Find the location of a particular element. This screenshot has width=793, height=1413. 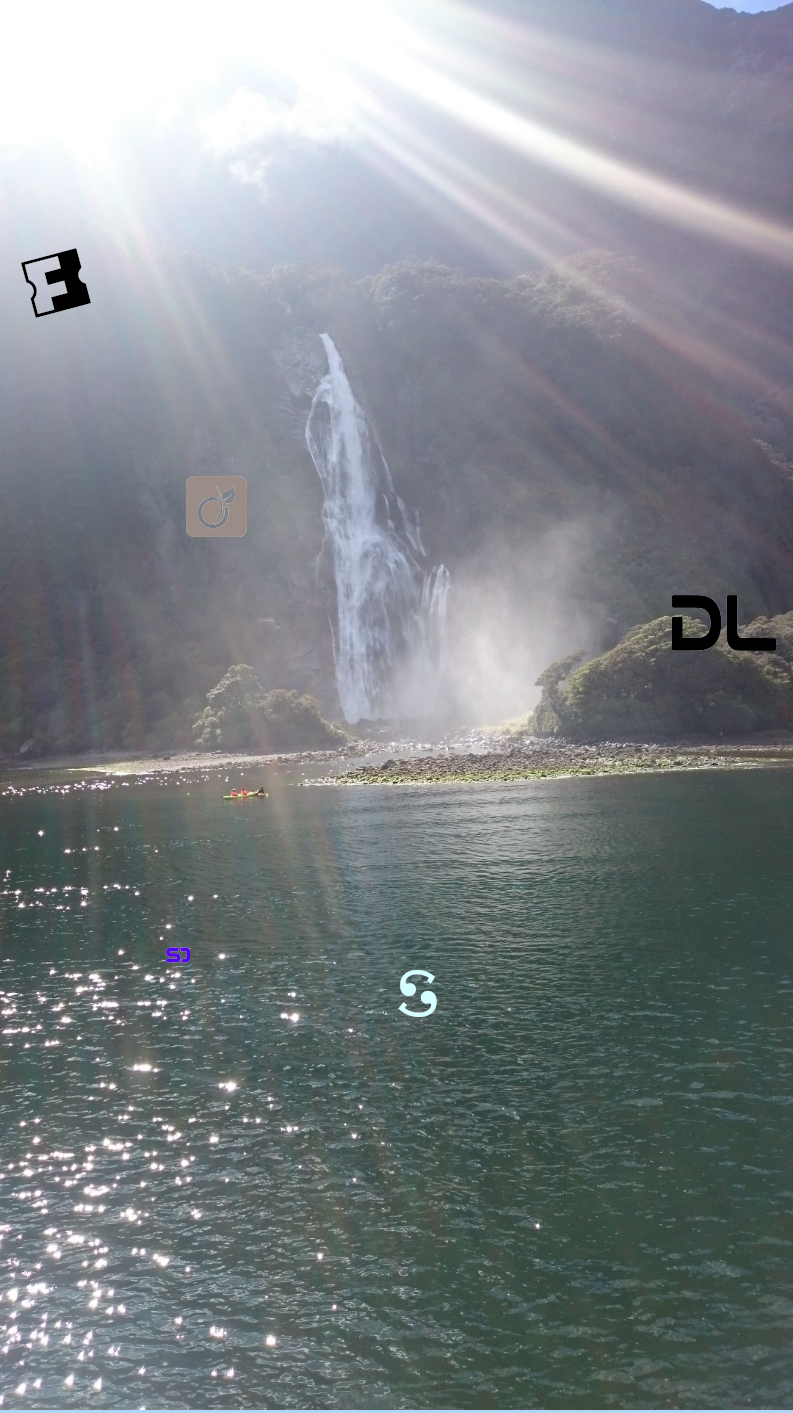

debrid-link service logo is located at coordinates (724, 623).